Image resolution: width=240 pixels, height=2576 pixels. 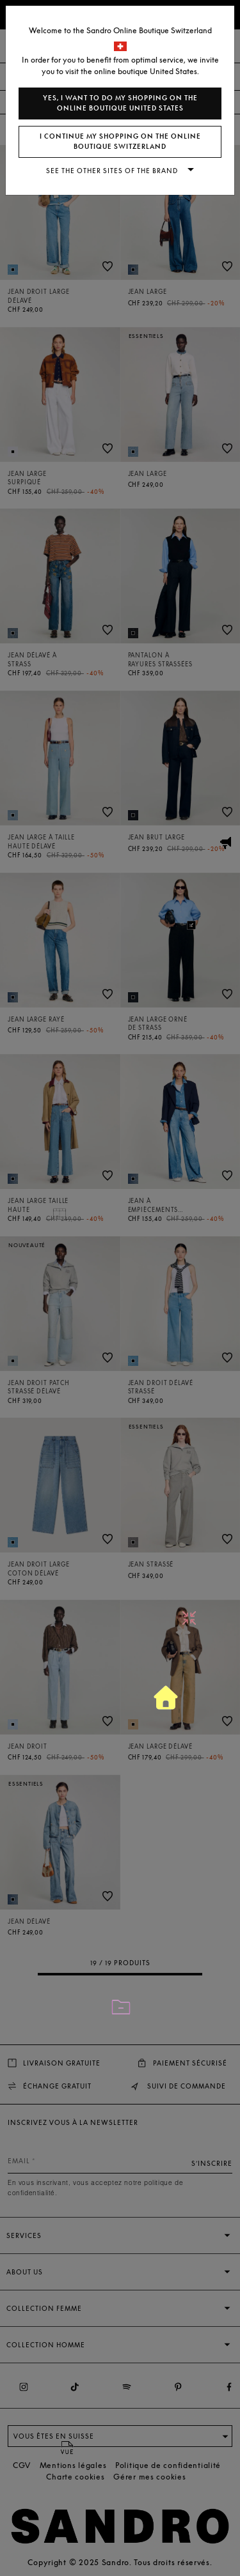 What do you see at coordinates (121, 2007) in the screenshot?
I see `remove a folder` at bounding box center [121, 2007].